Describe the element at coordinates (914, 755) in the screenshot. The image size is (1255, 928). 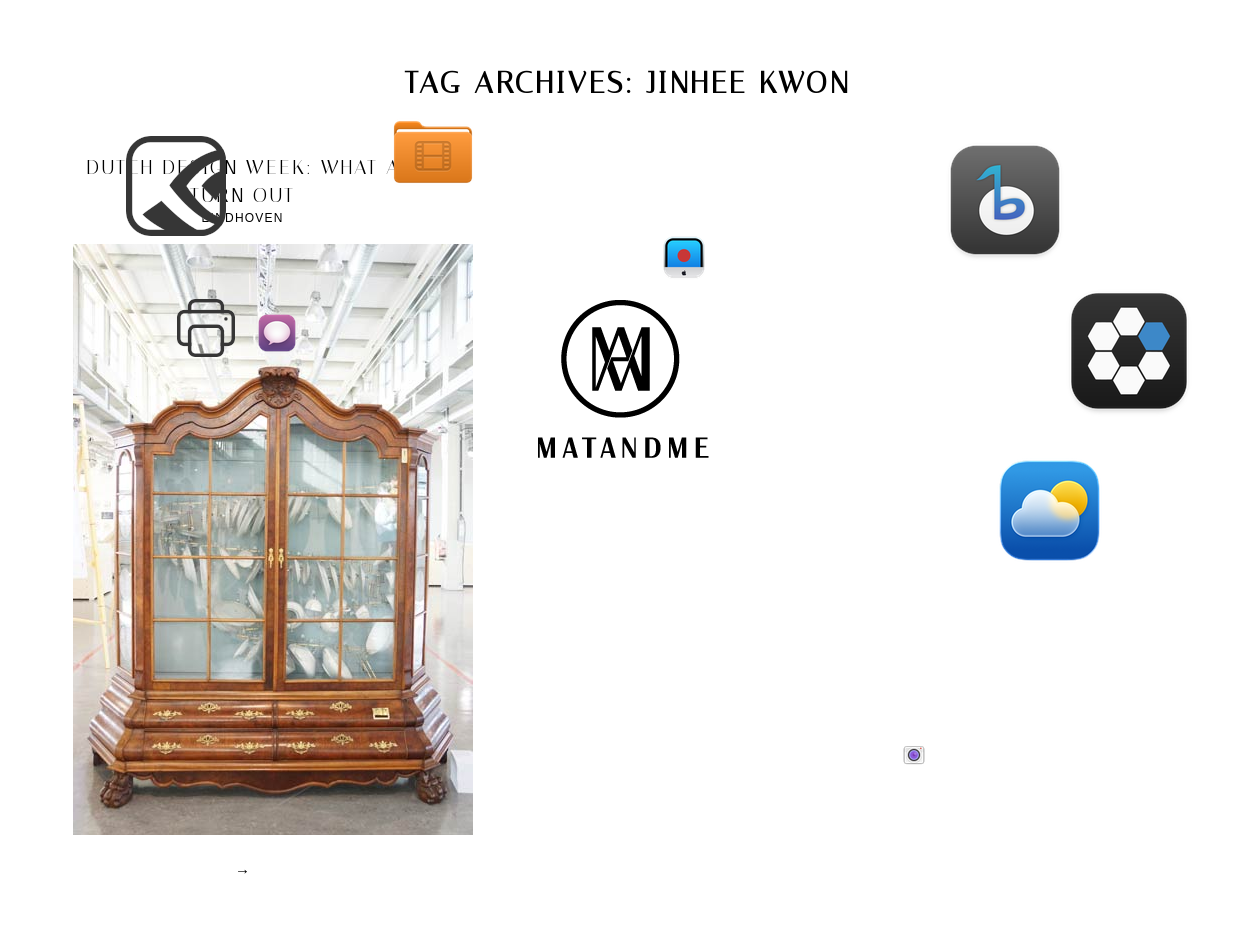
I see `open webcamoid camera application` at that location.